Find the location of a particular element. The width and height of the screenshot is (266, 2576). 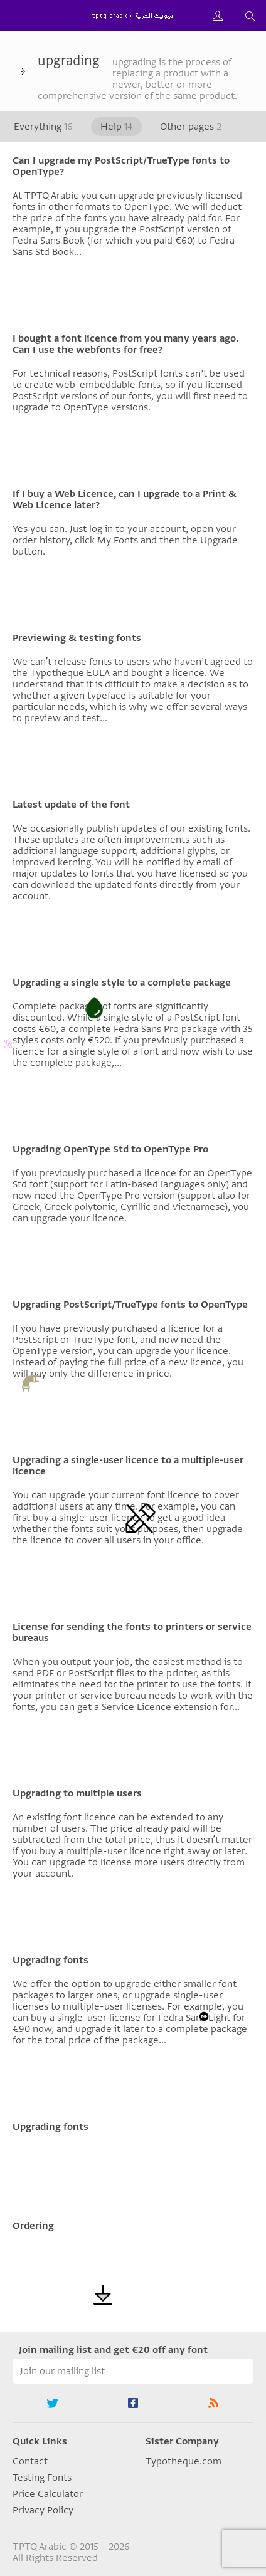

adjust water or hydration settings is located at coordinates (94, 1008).